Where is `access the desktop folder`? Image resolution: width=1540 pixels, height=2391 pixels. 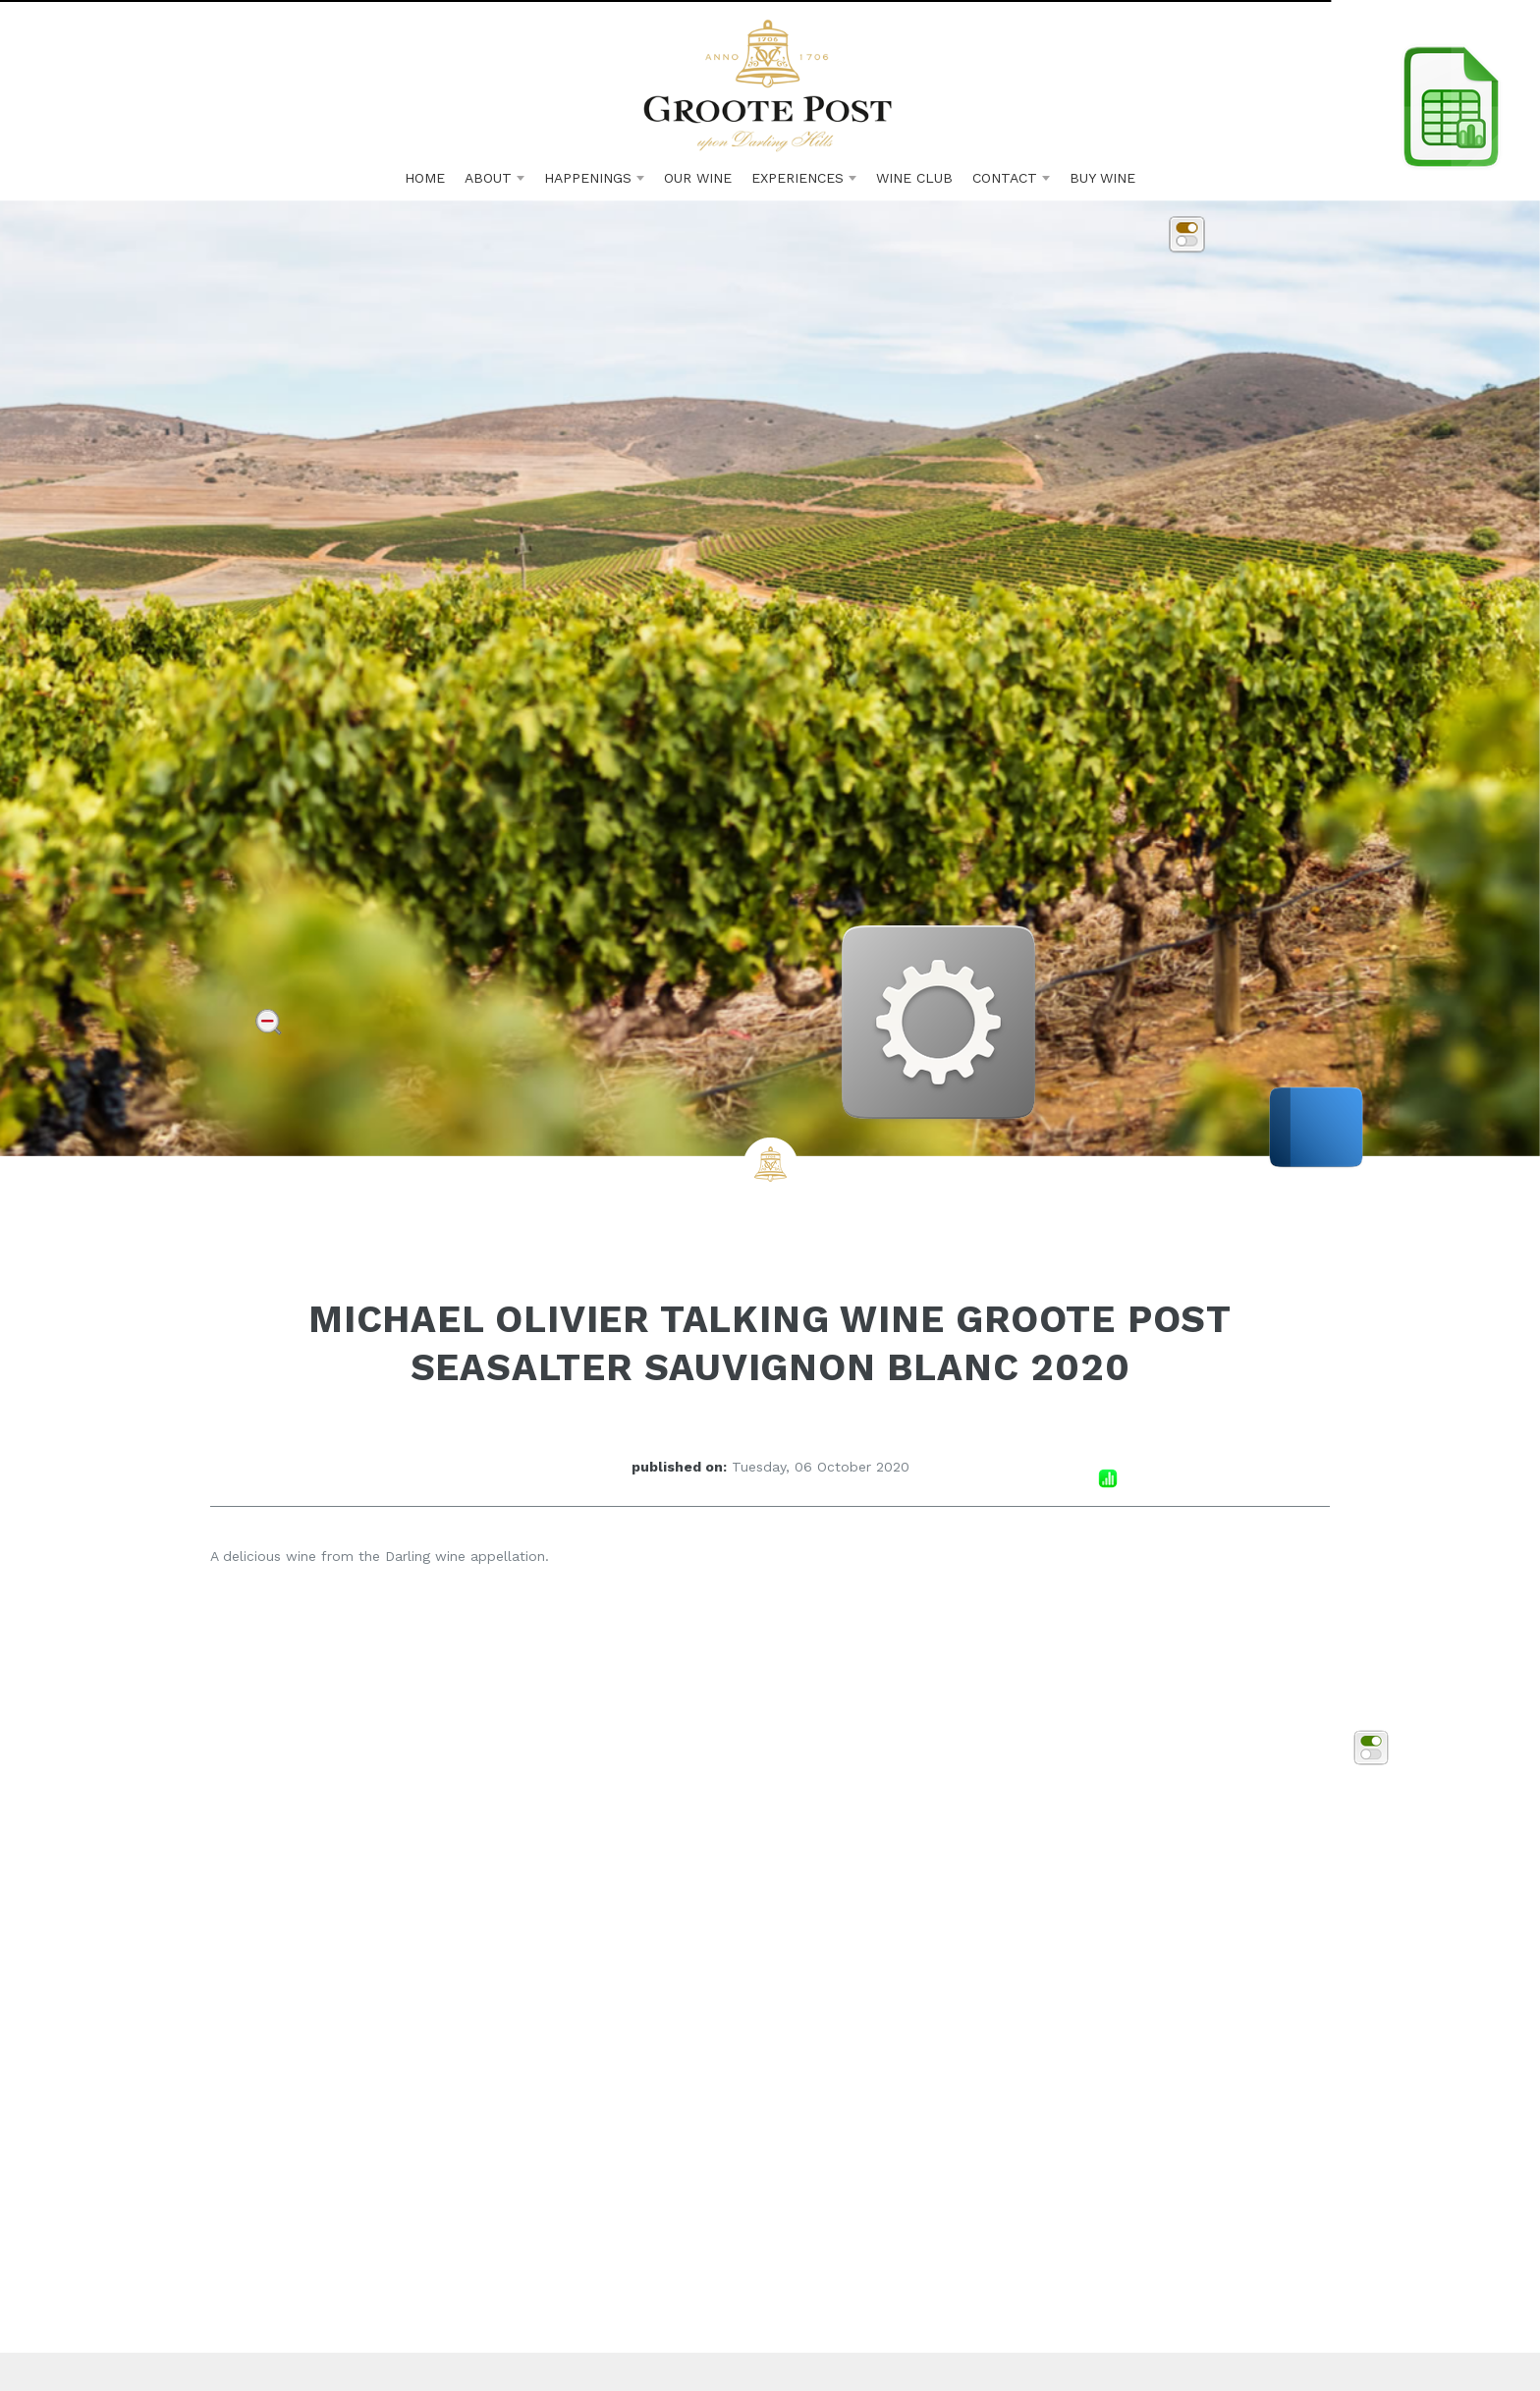 access the desktop folder is located at coordinates (1316, 1124).